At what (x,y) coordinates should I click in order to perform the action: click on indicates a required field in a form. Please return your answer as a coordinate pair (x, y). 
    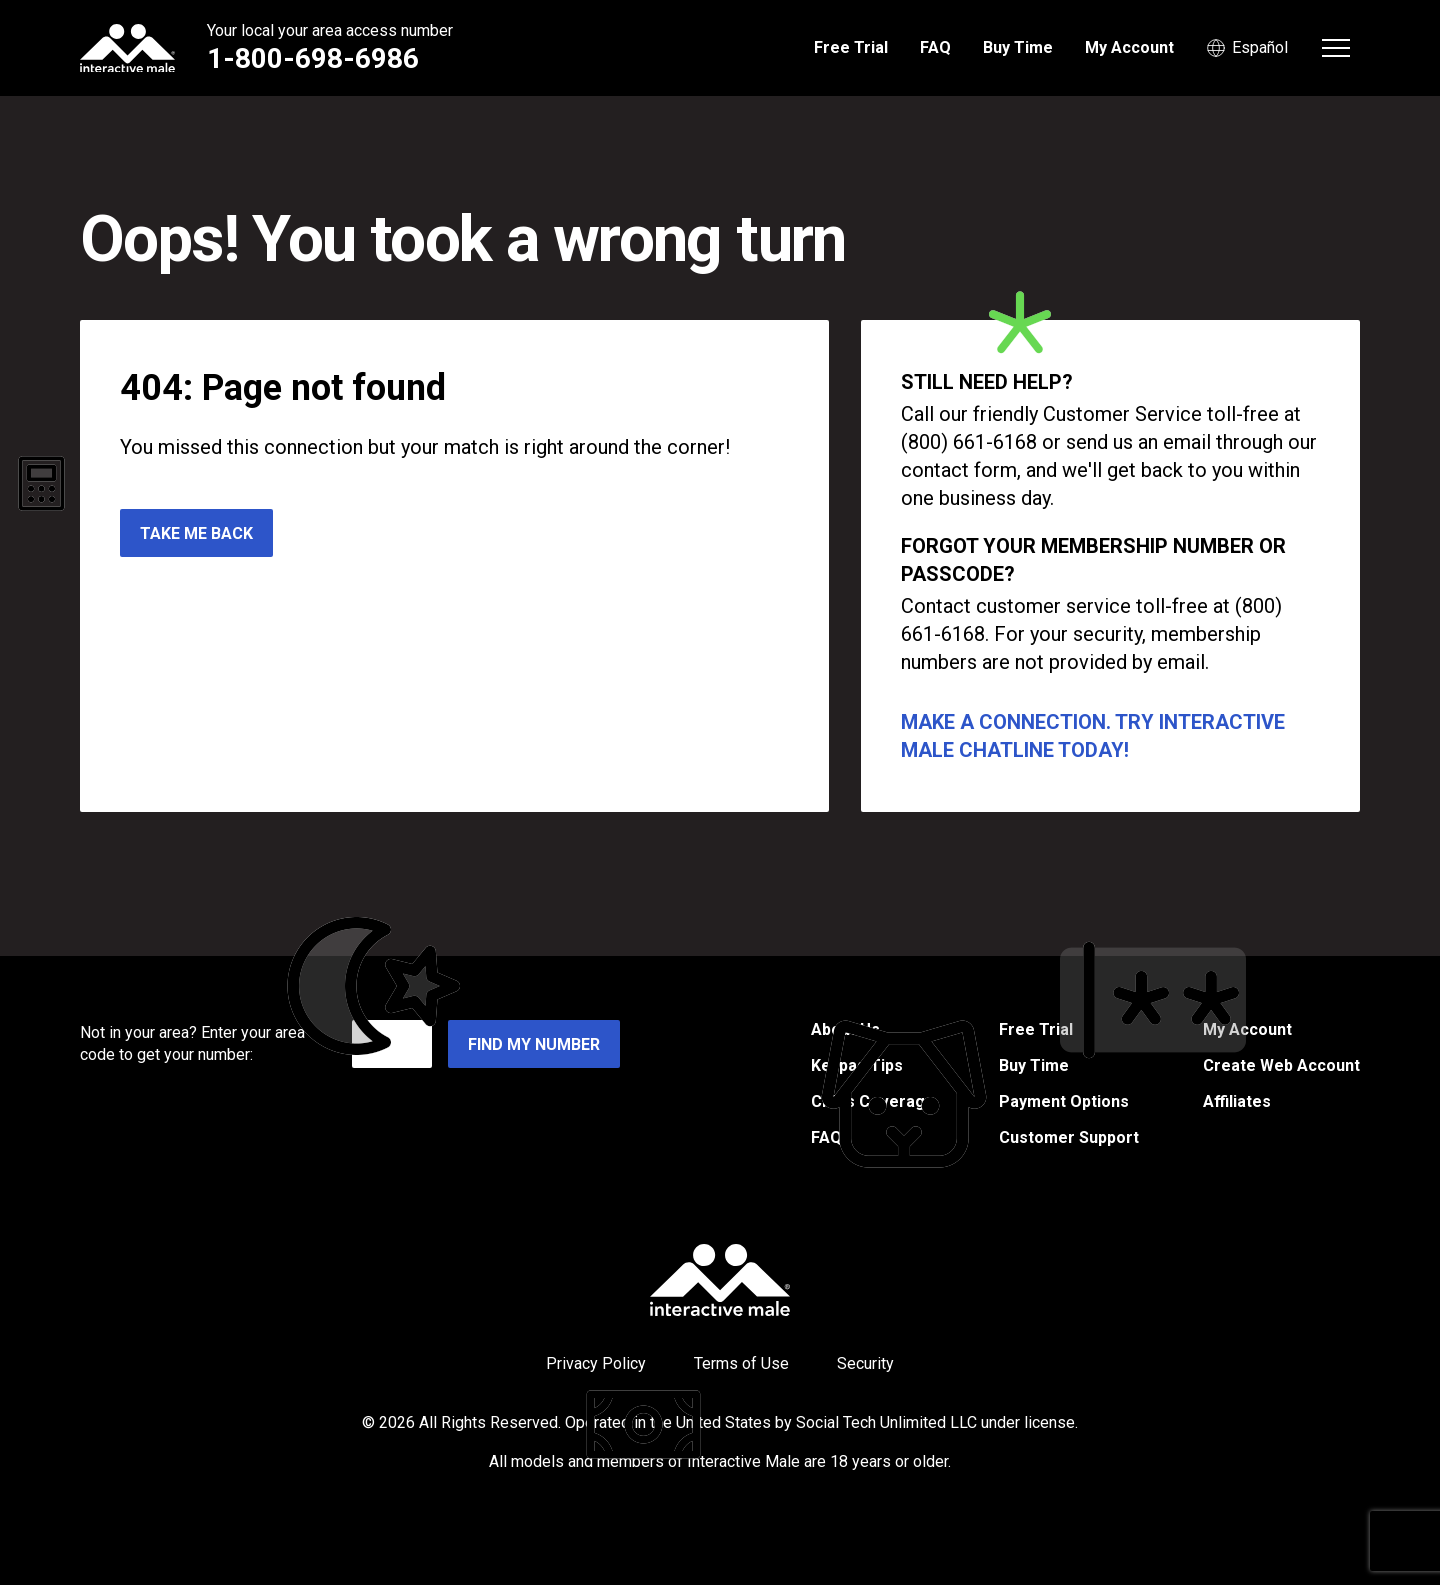
    Looking at the image, I should click on (1020, 325).